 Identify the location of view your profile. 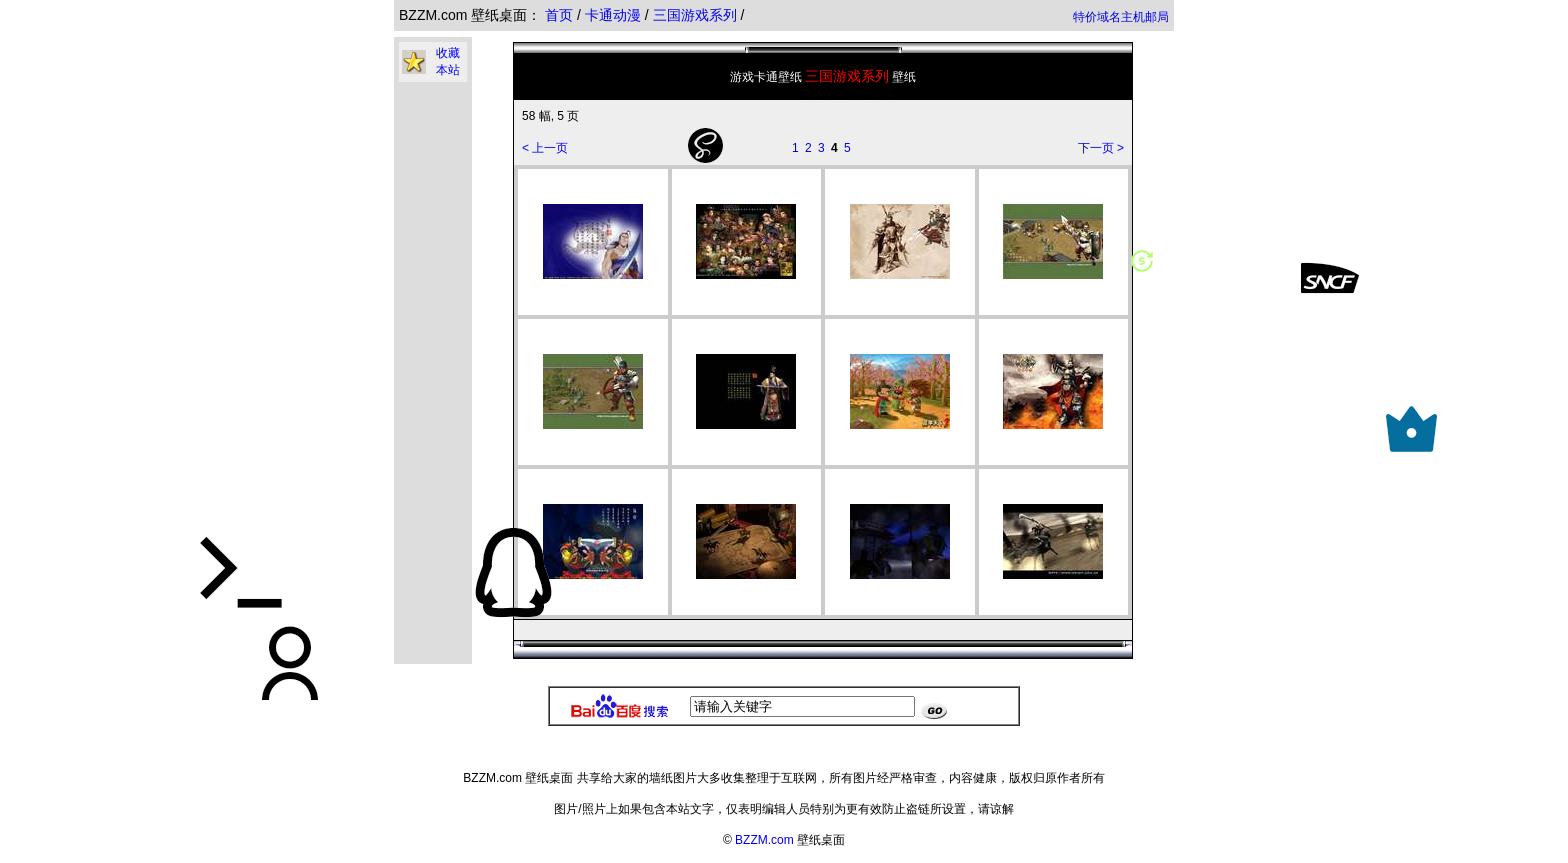
(290, 665).